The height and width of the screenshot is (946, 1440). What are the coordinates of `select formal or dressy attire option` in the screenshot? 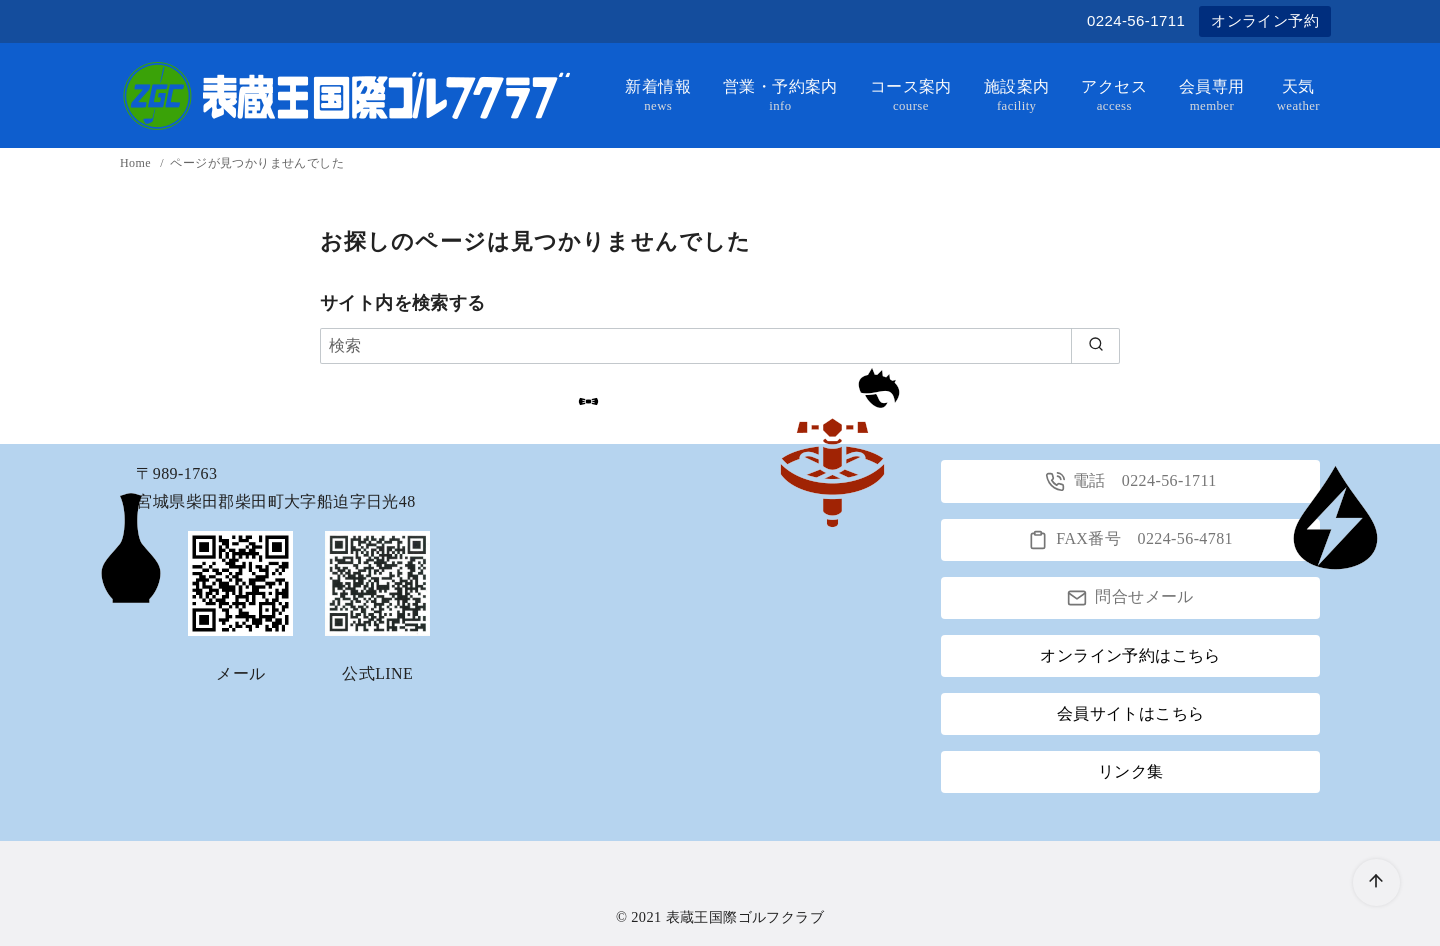 It's located at (588, 401).